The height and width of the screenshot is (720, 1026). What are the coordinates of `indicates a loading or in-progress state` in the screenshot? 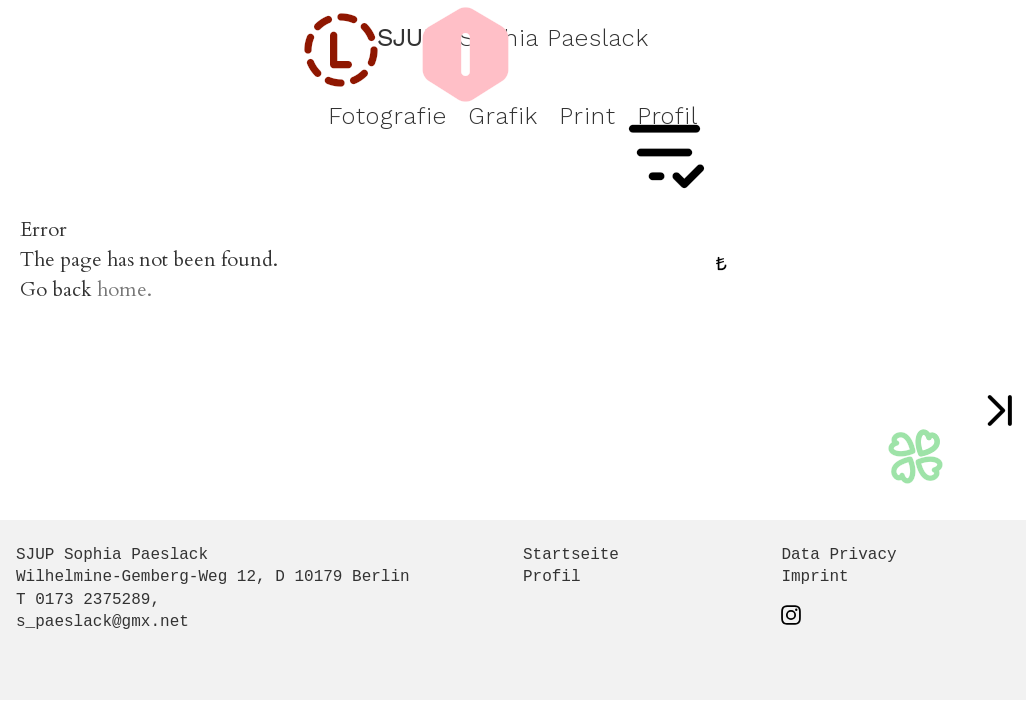 It's located at (341, 50).